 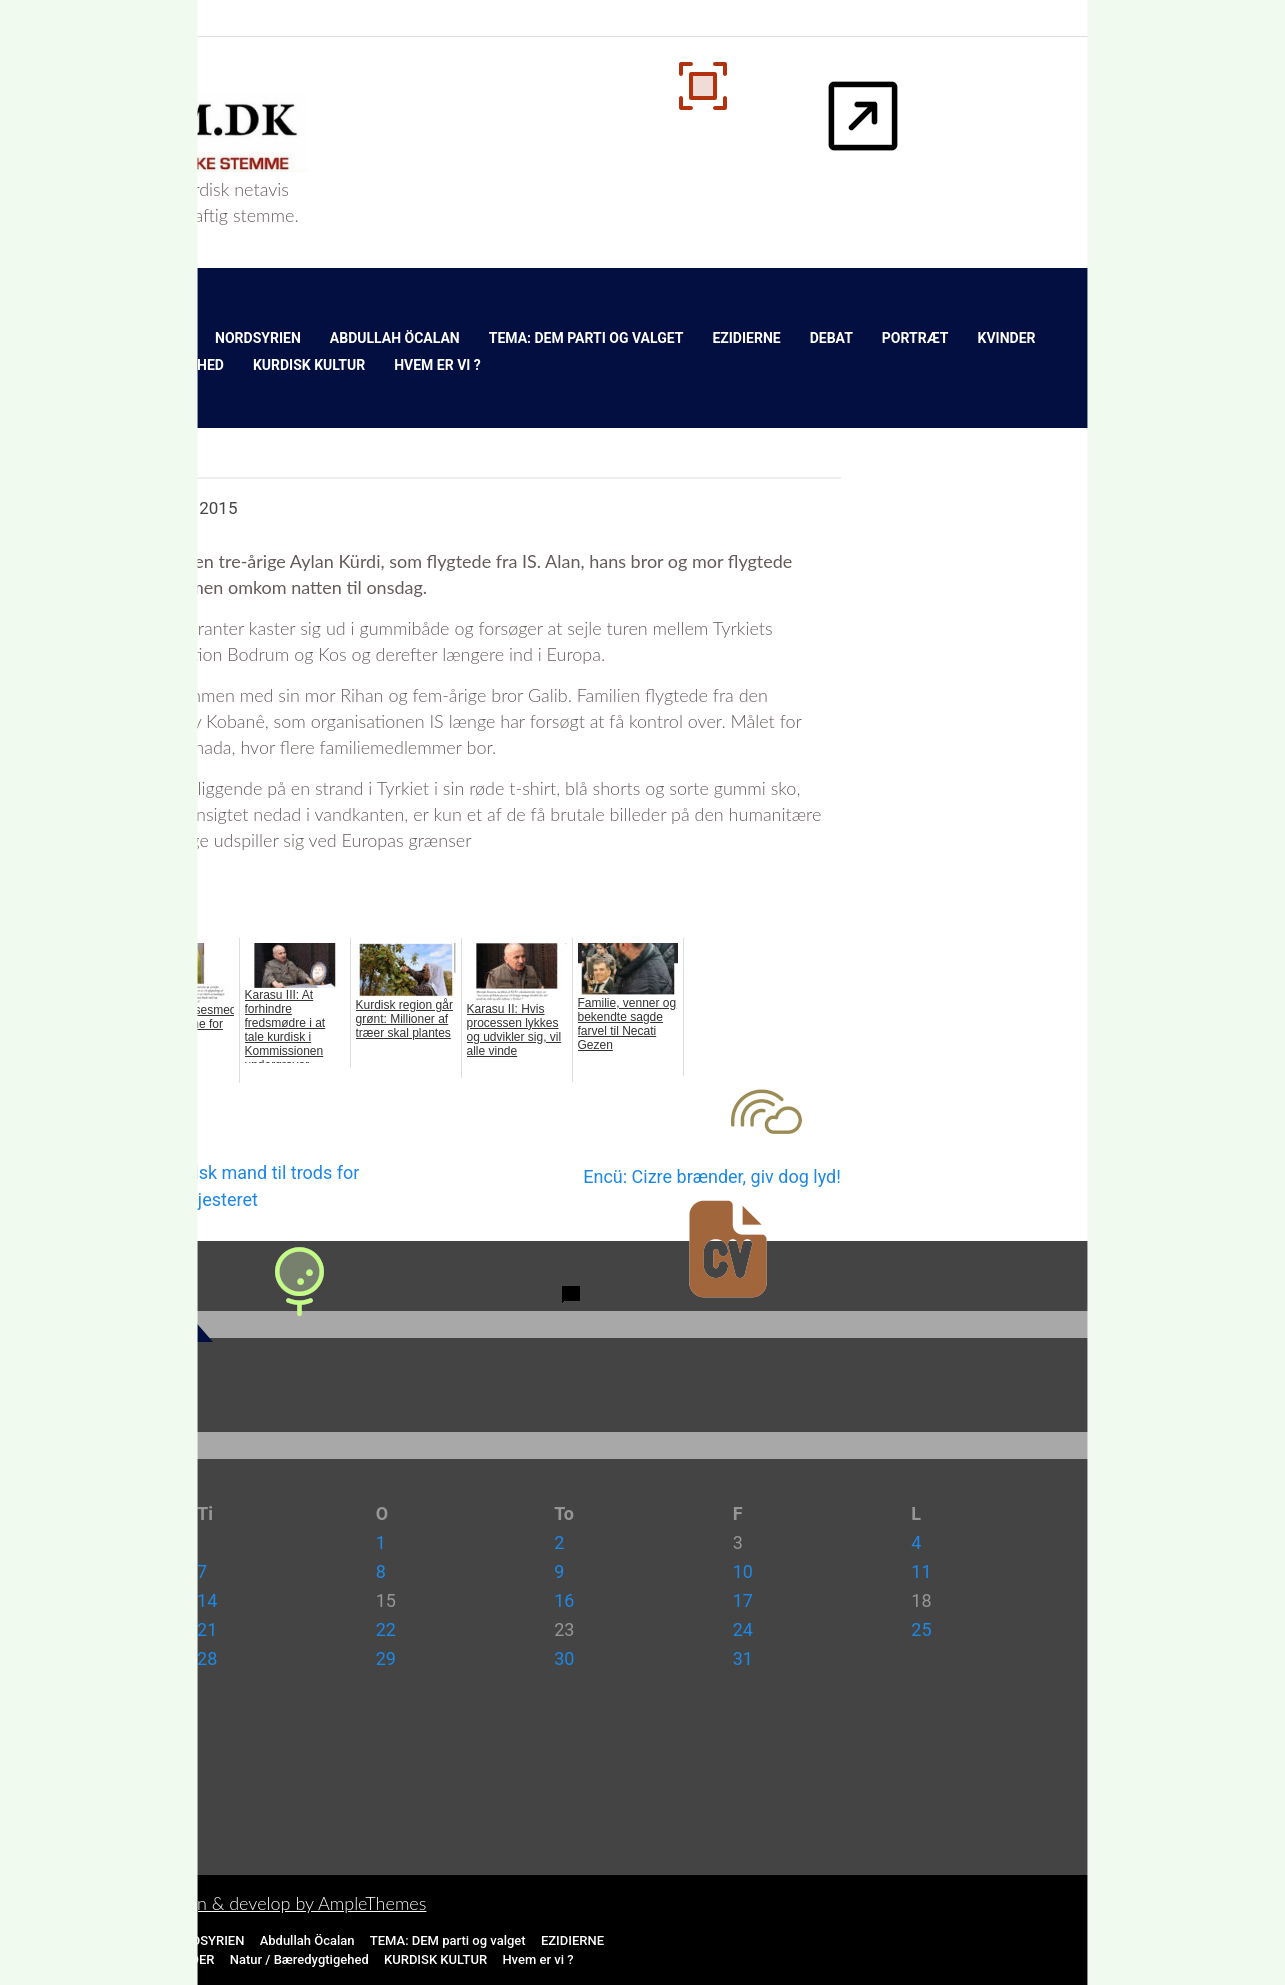 I want to click on view or open your CV/resume file, so click(x=728, y=1249).